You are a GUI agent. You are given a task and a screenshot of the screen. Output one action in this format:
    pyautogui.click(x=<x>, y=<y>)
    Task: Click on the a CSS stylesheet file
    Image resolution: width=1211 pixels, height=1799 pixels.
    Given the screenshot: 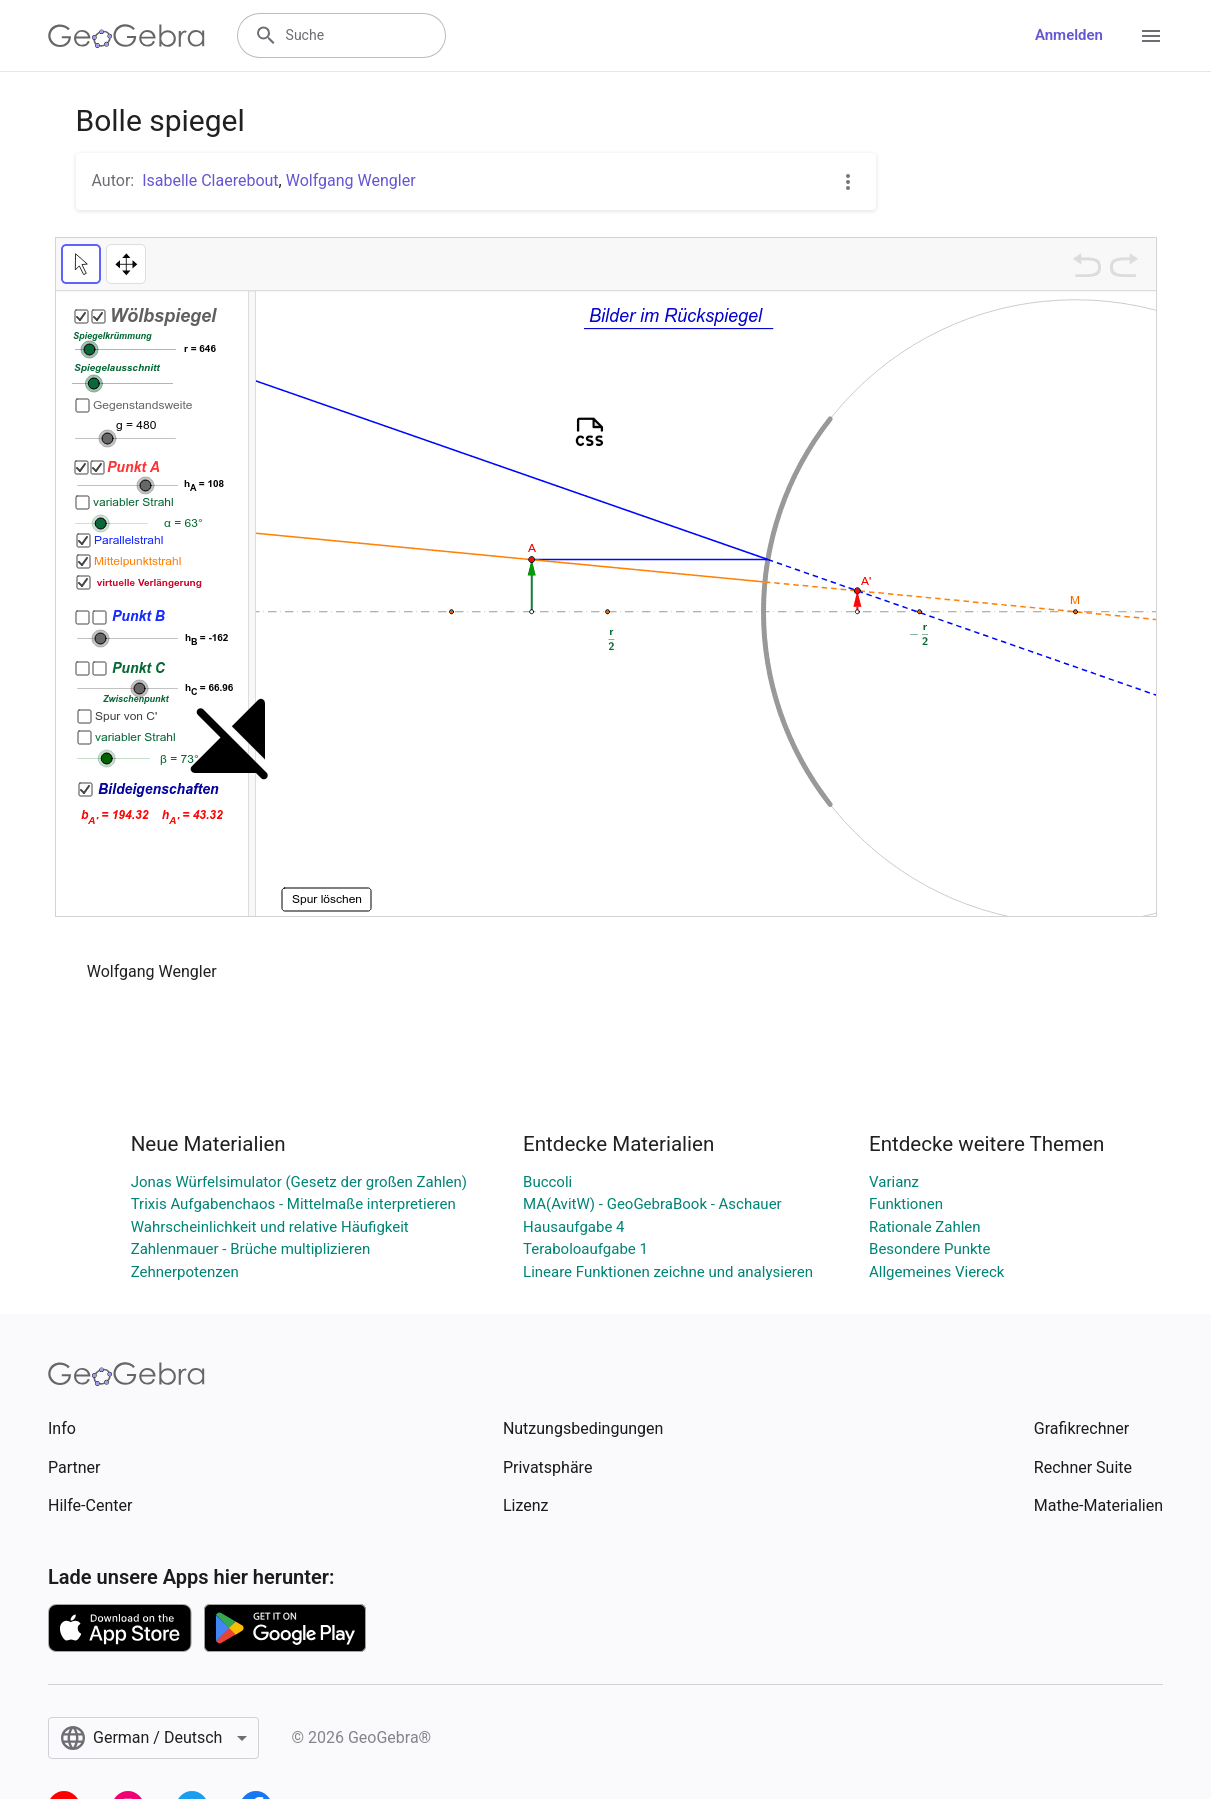 What is the action you would take?
    pyautogui.click(x=590, y=433)
    